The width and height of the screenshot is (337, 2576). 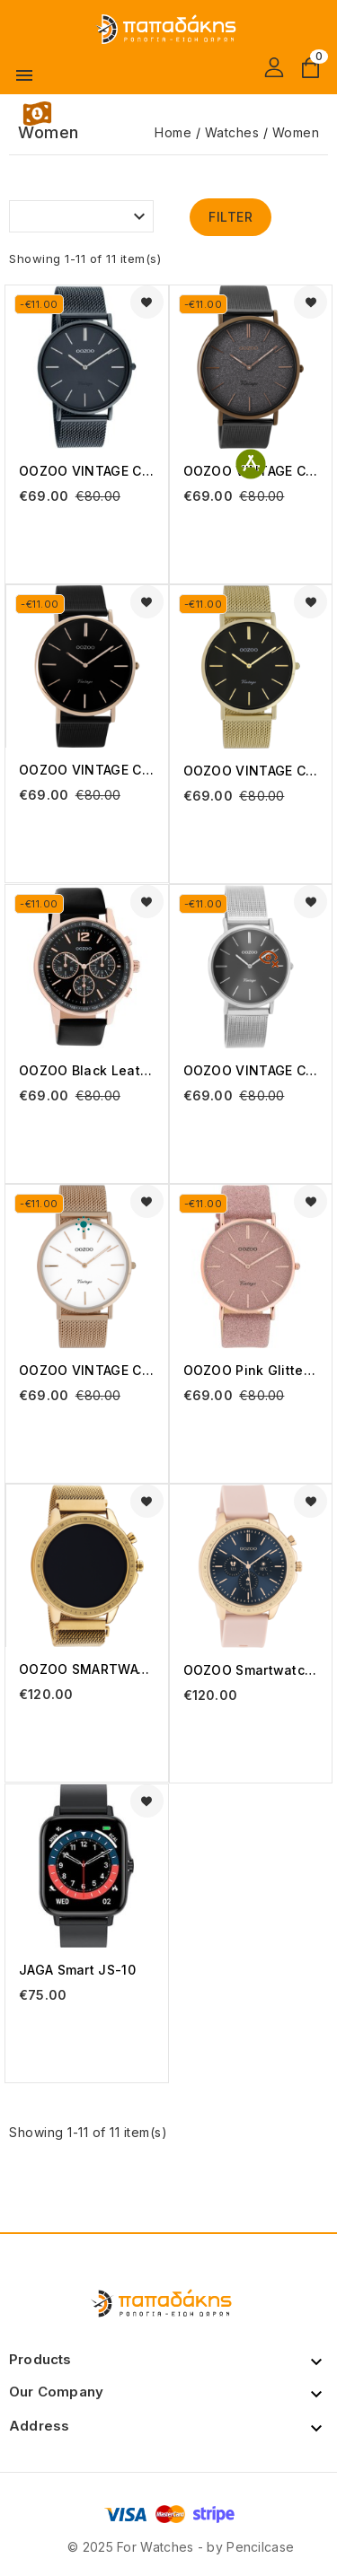 I want to click on hide from view, so click(x=268, y=957).